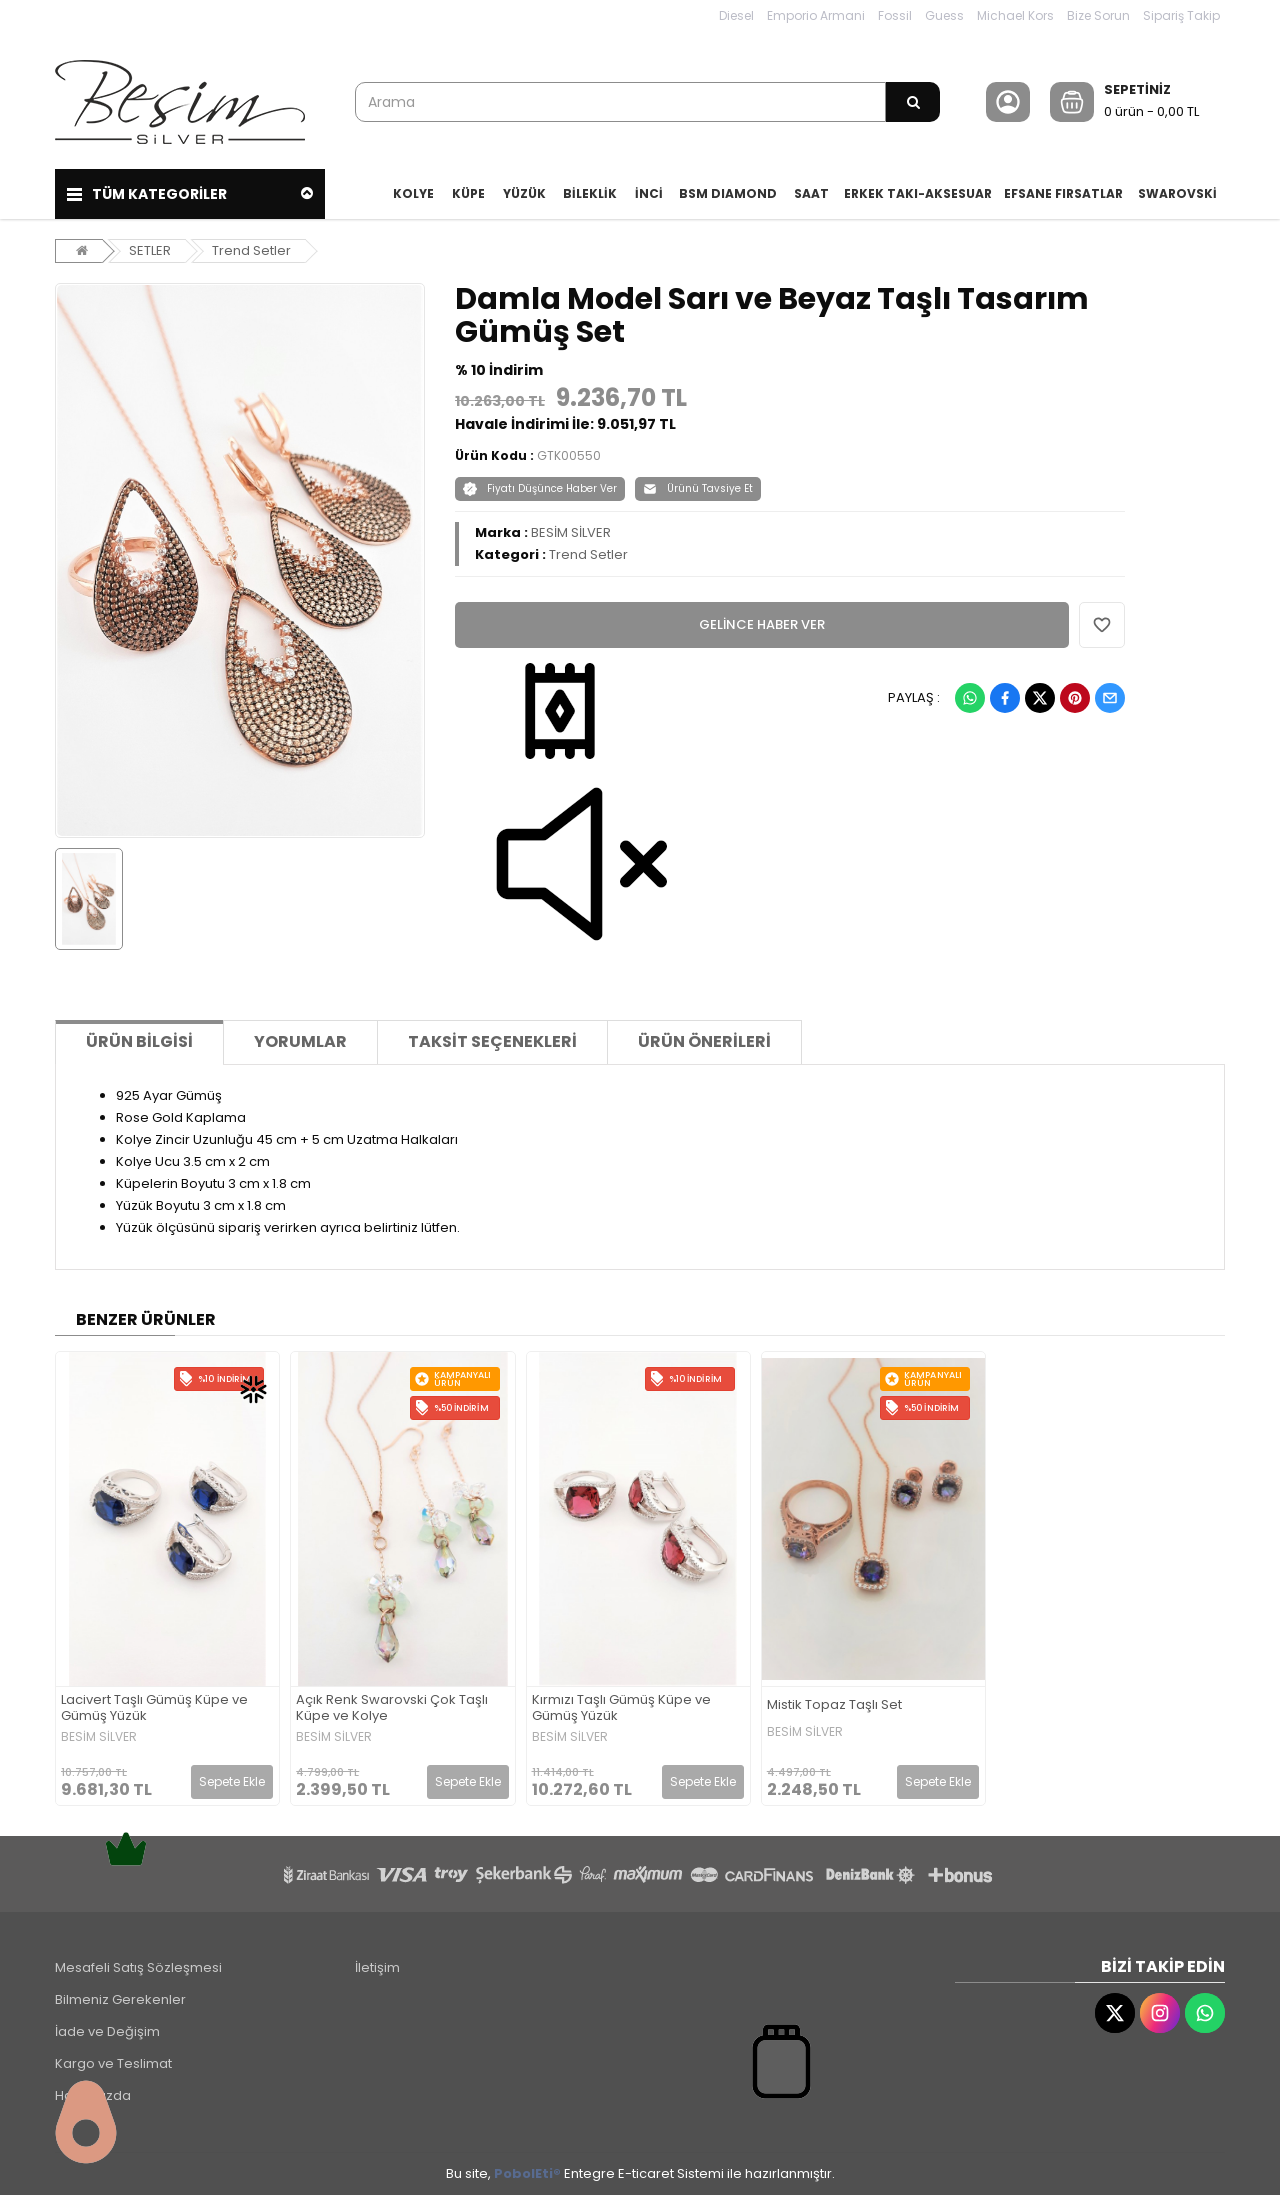 The width and height of the screenshot is (1280, 2195). Describe the element at coordinates (573, 864) in the screenshot. I see `mute audio` at that location.